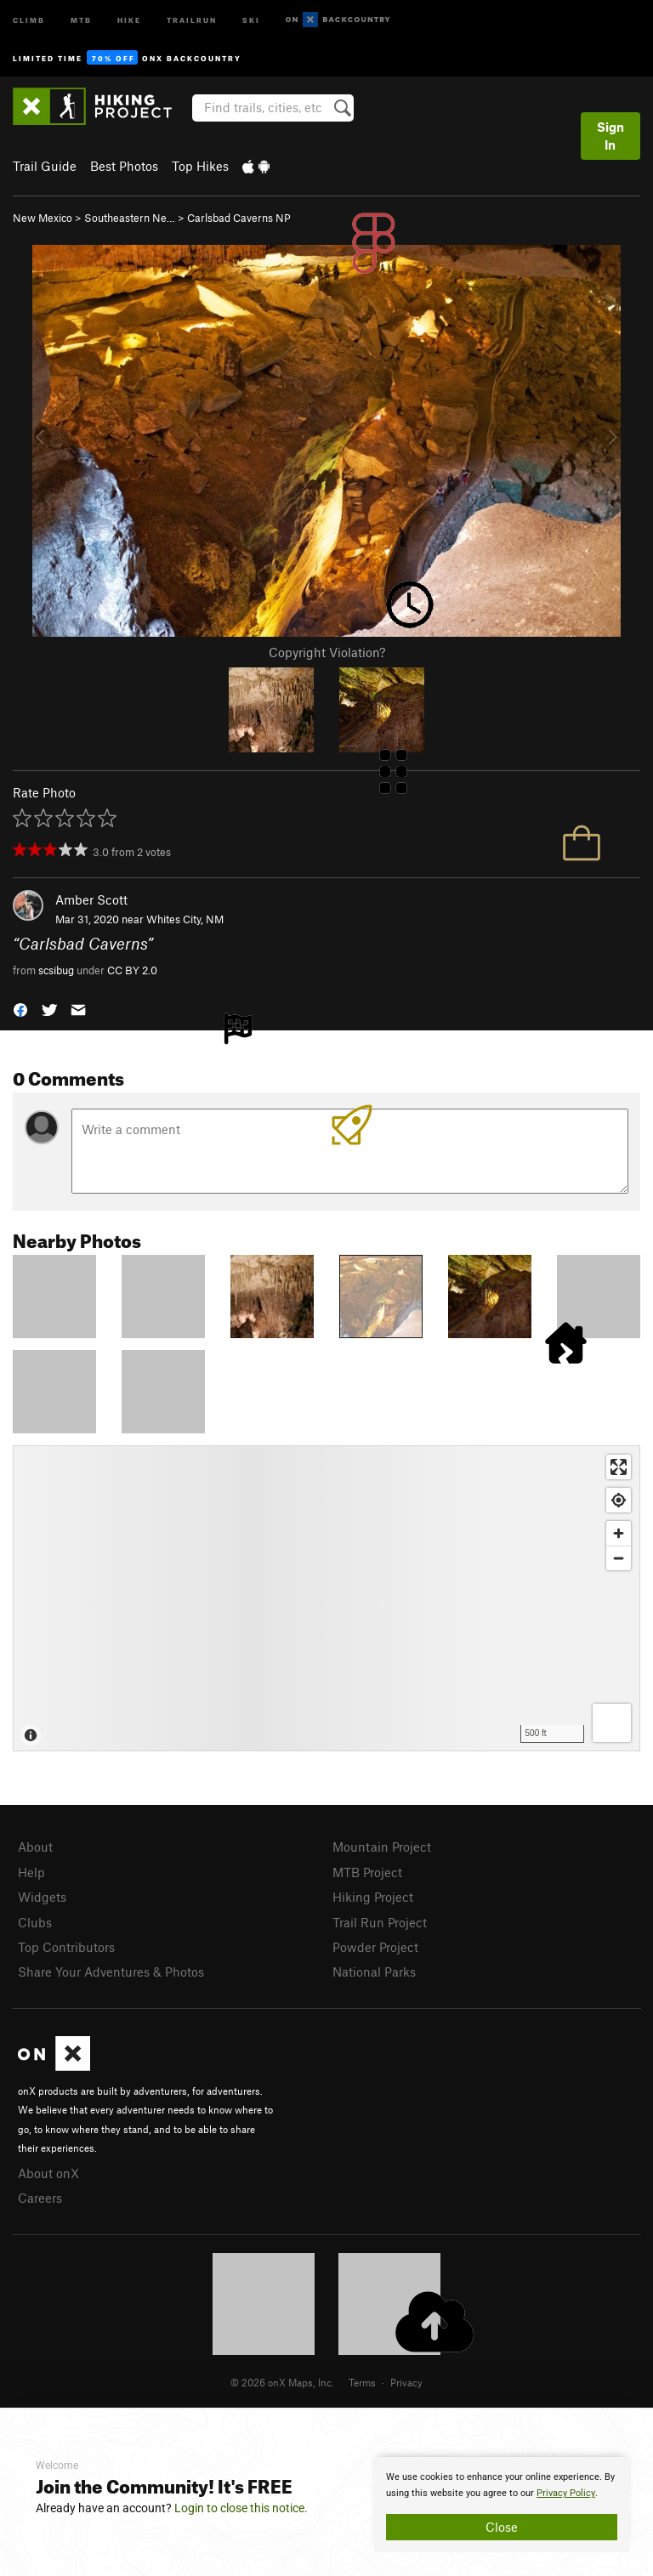 Image resolution: width=653 pixels, height=2576 pixels. I want to click on save item to watch later, so click(410, 604).